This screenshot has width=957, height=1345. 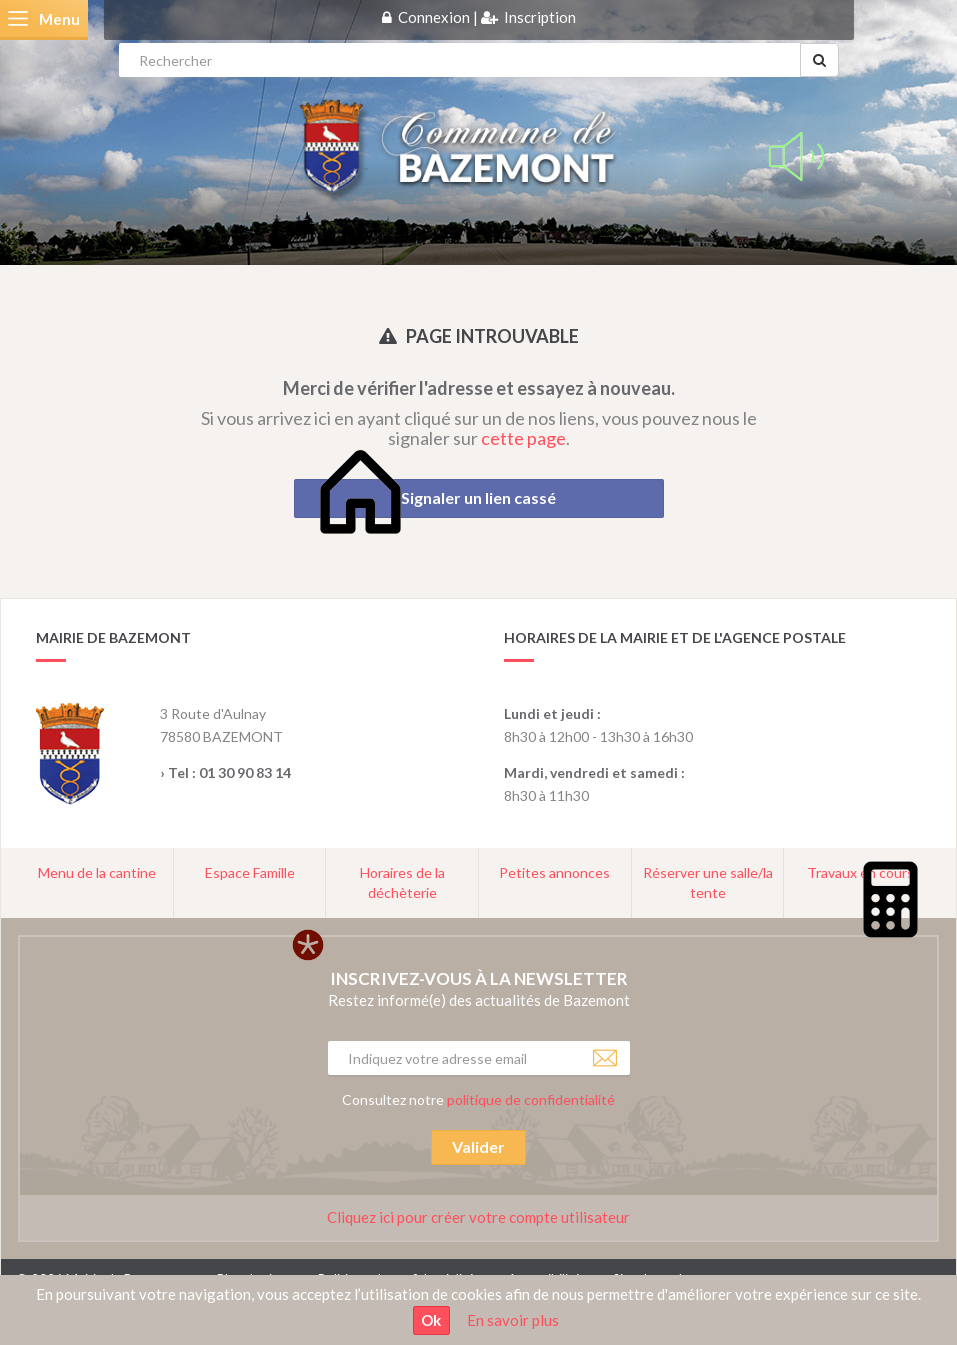 I want to click on open the calculator app, so click(x=890, y=899).